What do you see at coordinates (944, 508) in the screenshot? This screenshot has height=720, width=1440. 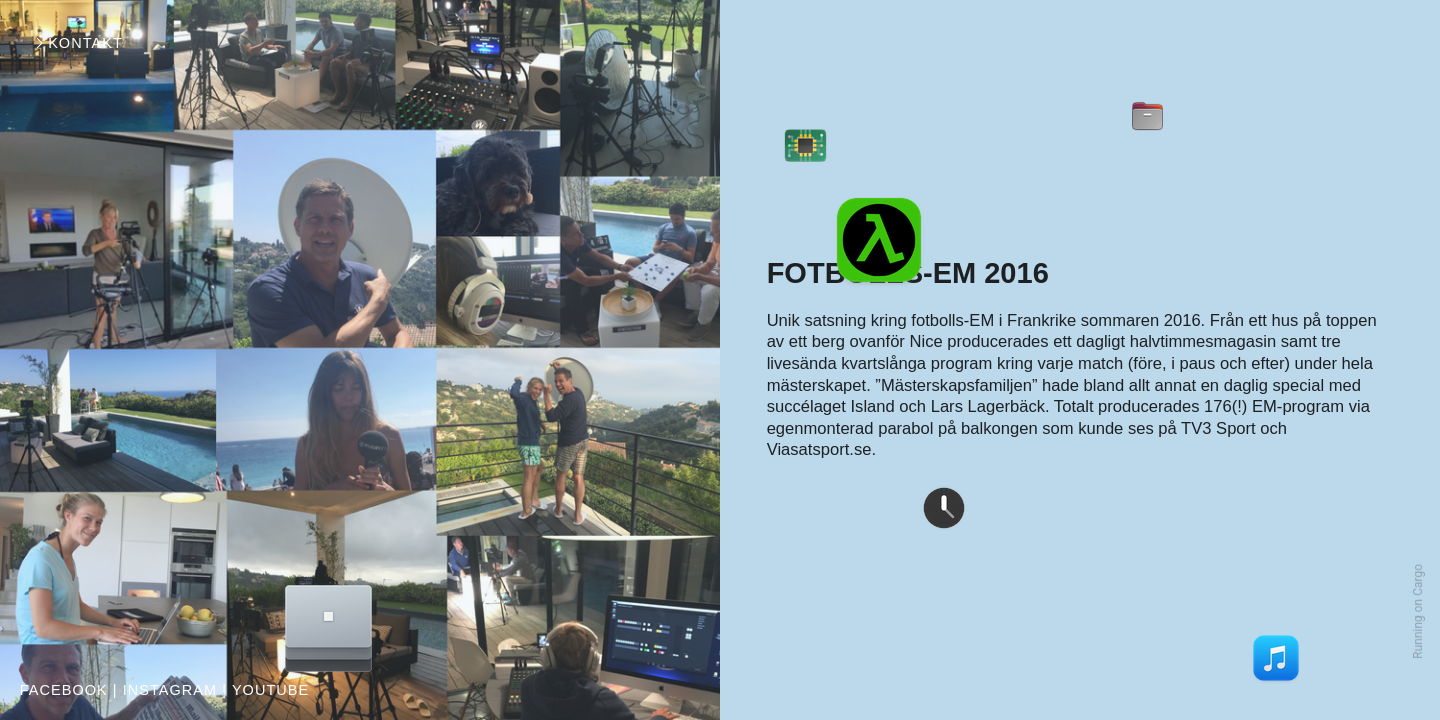 I see `indicates urgent or time-sensitive status` at bounding box center [944, 508].